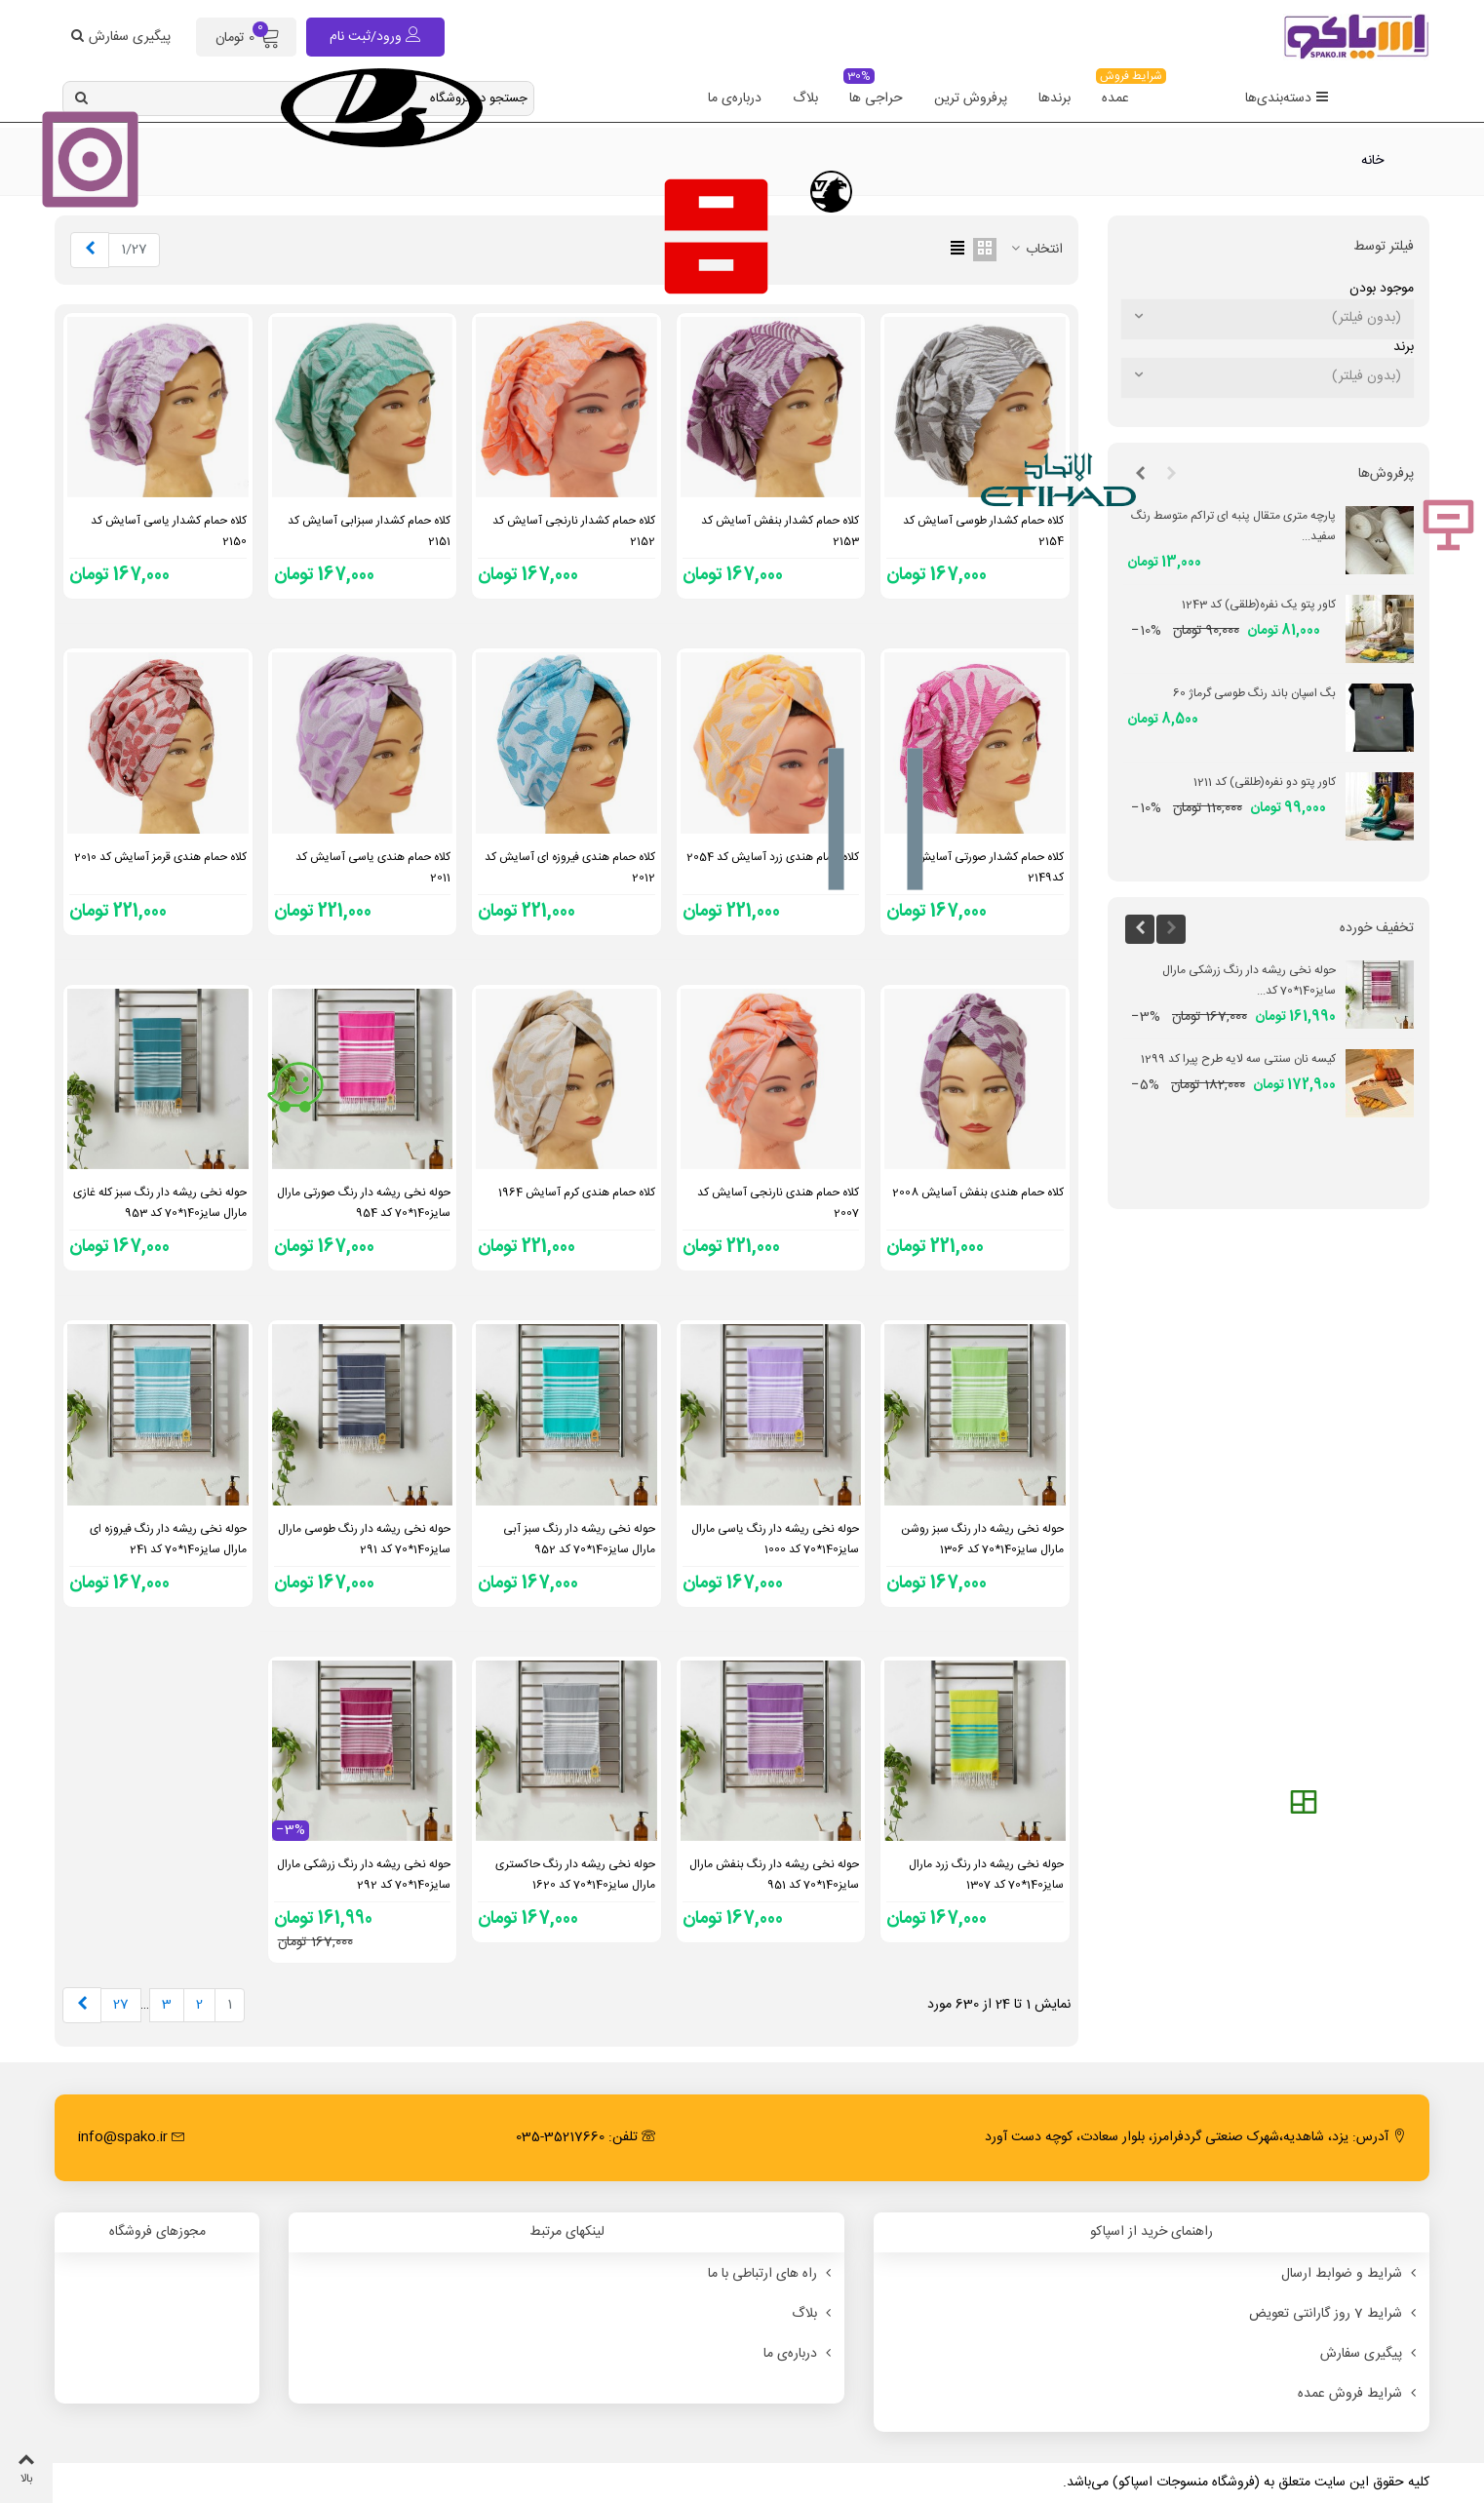  Describe the element at coordinates (876, 819) in the screenshot. I see `pause media playback` at that location.